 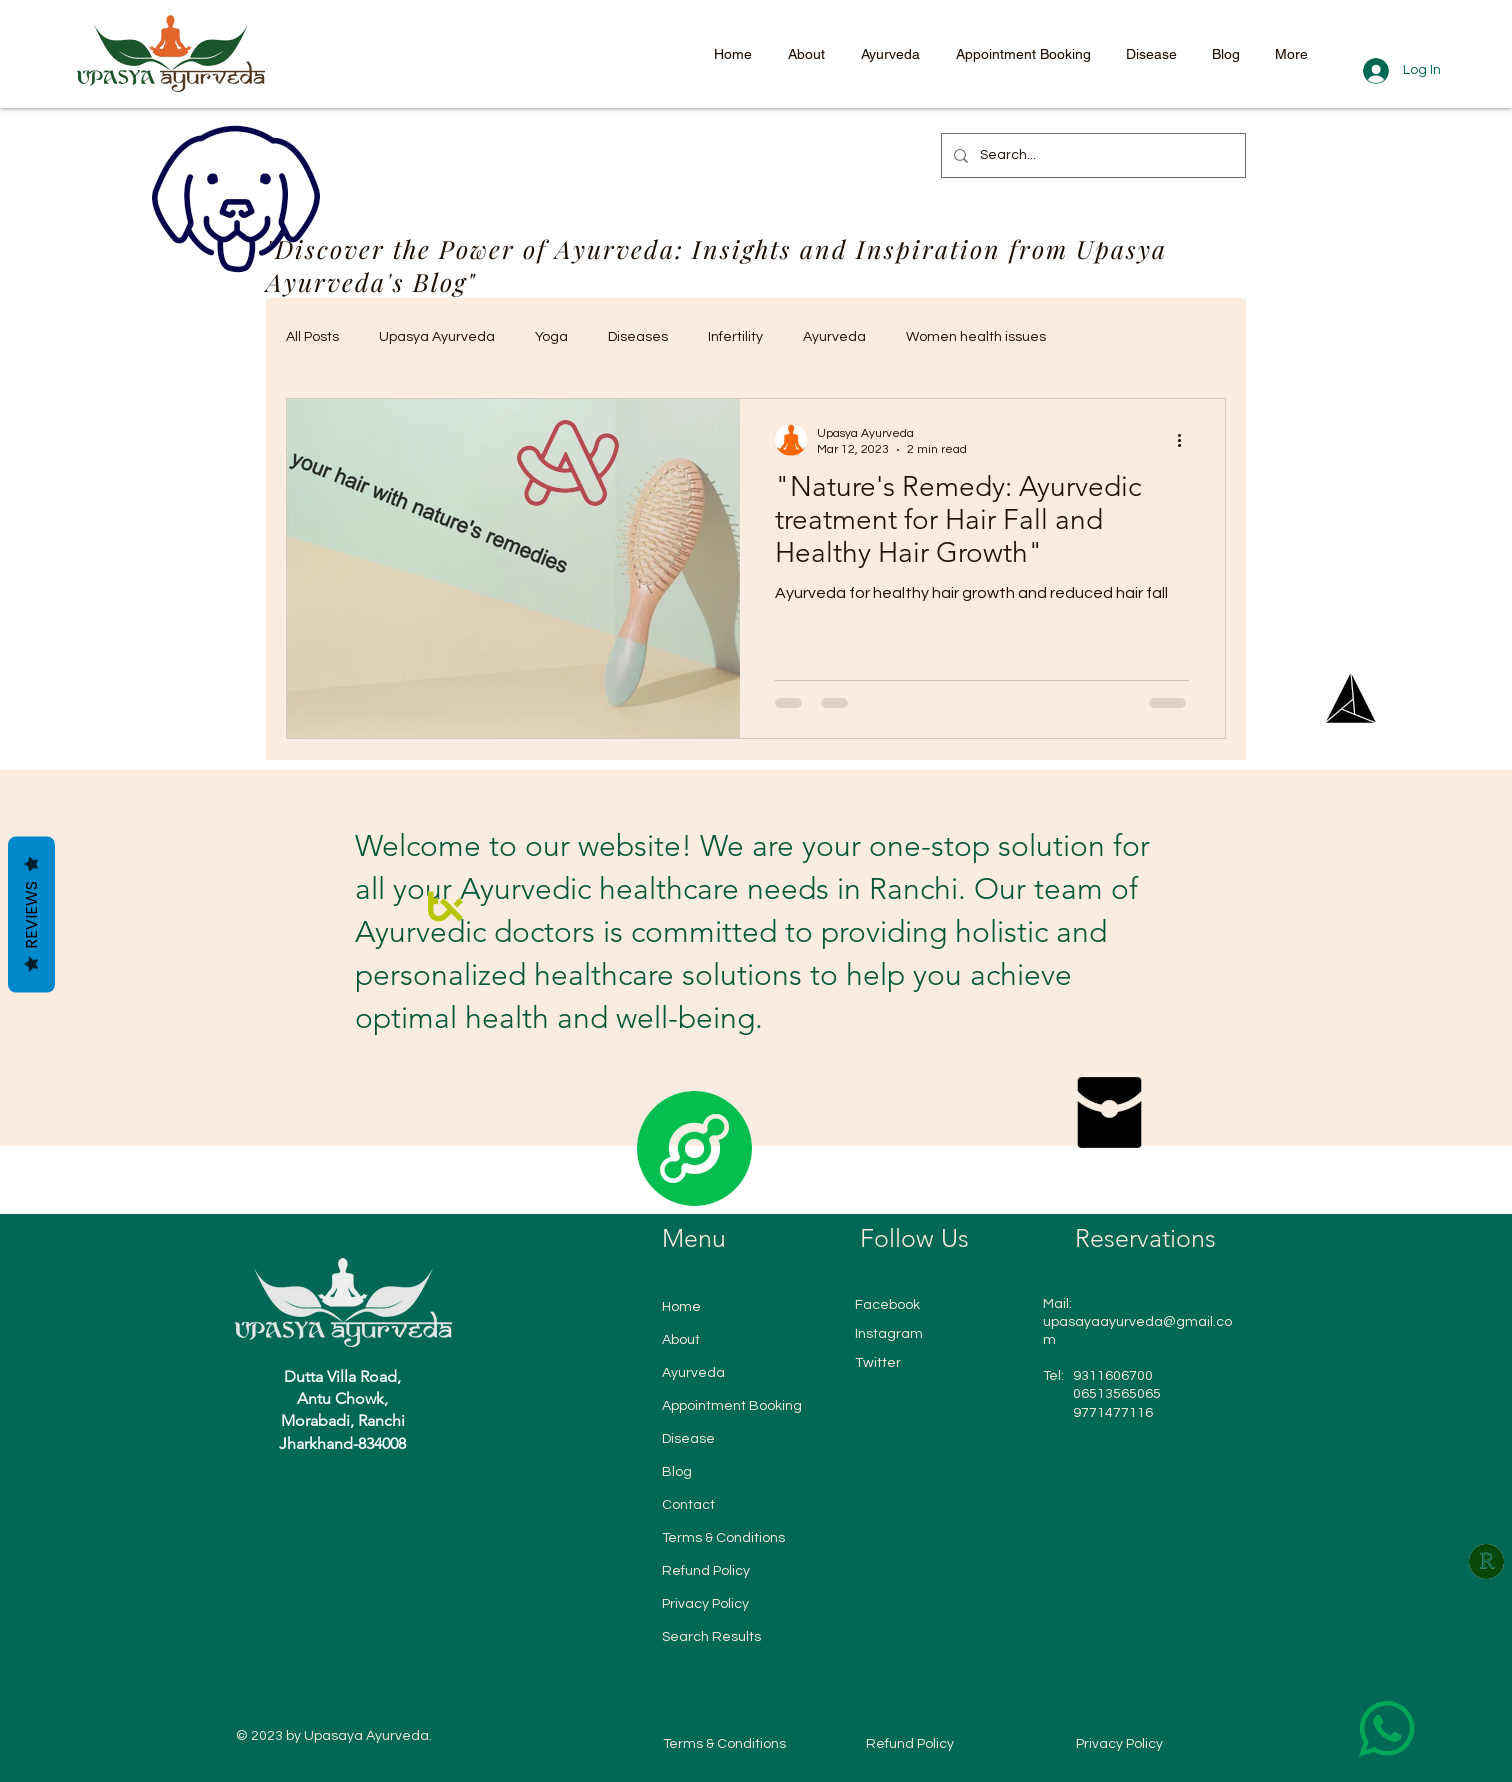 I want to click on open bruno API client, so click(x=236, y=199).